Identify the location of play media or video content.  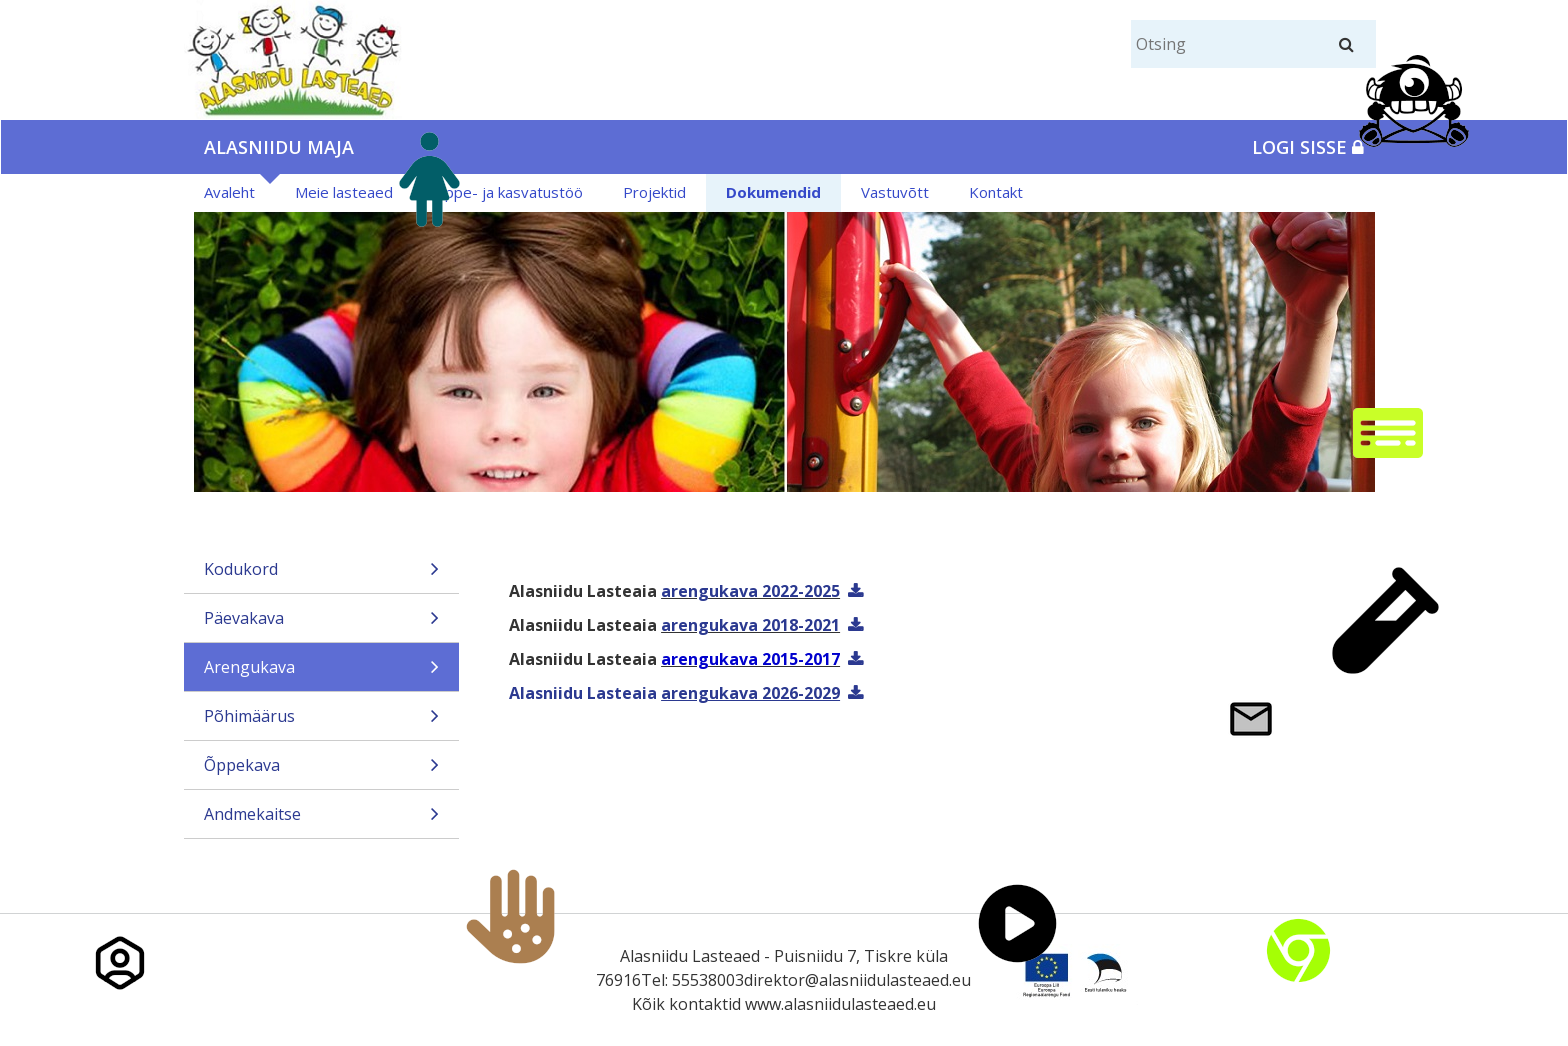
(1017, 923).